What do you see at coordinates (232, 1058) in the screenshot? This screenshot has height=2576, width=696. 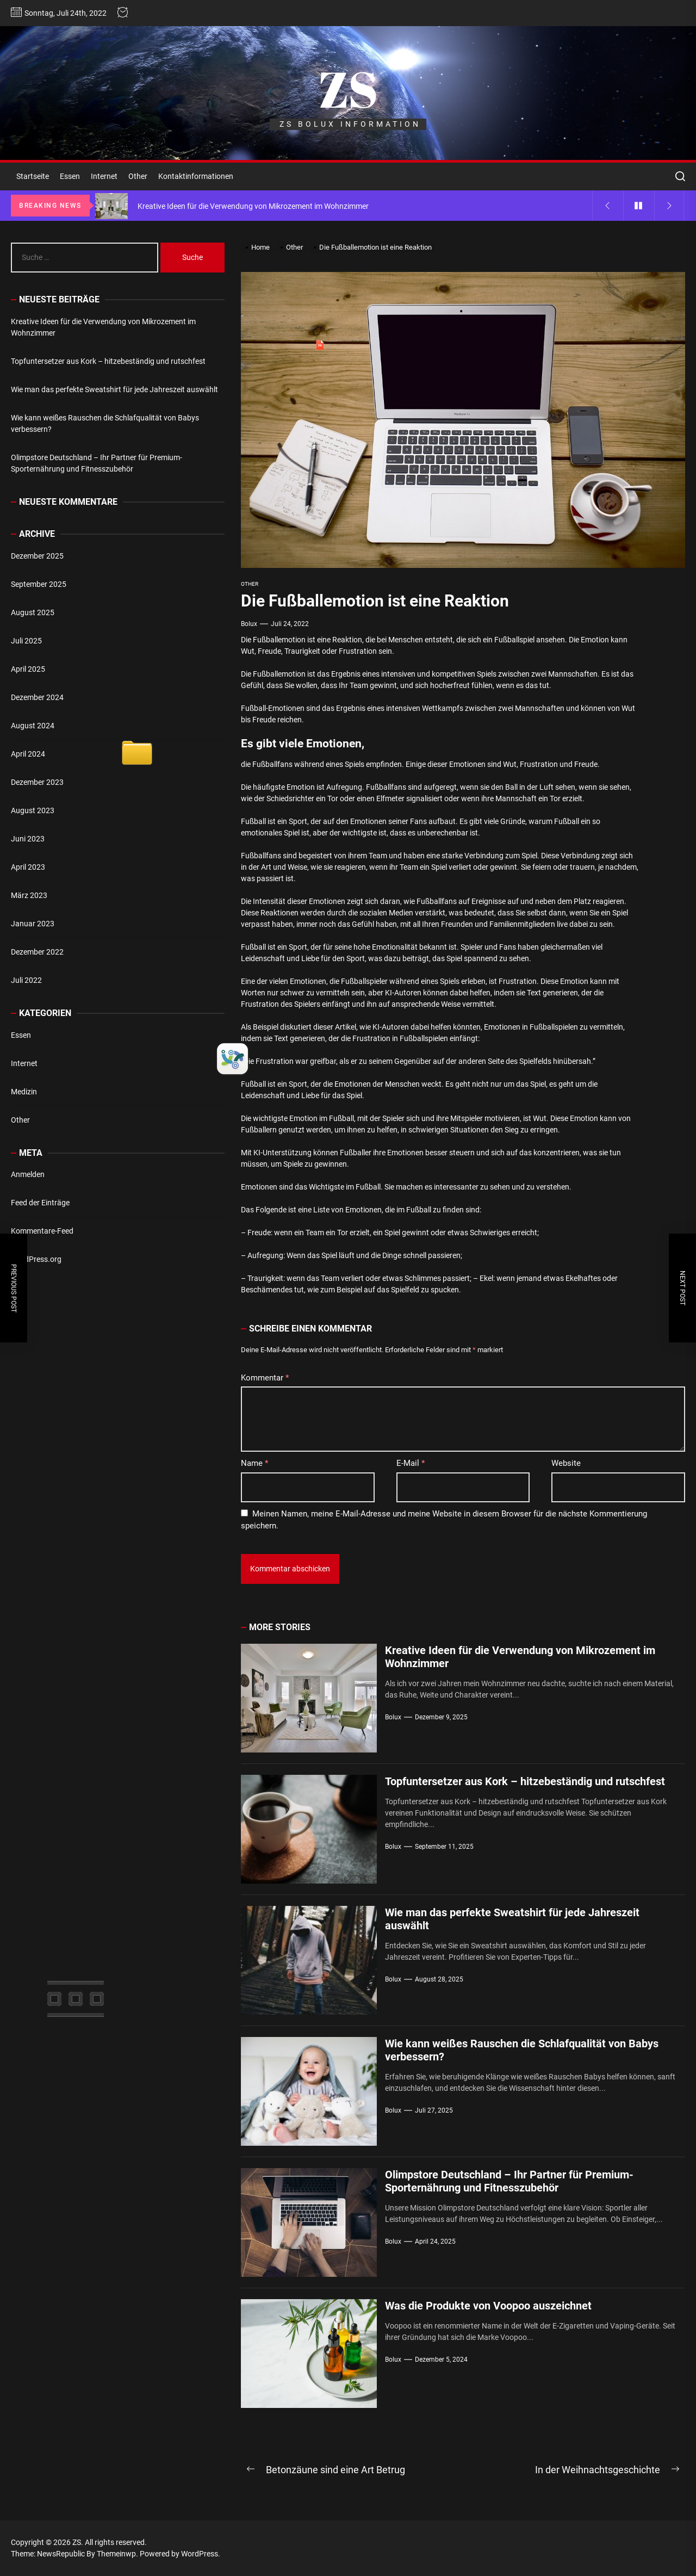 I see `open barrier app for keyboard and mouse sharing` at bounding box center [232, 1058].